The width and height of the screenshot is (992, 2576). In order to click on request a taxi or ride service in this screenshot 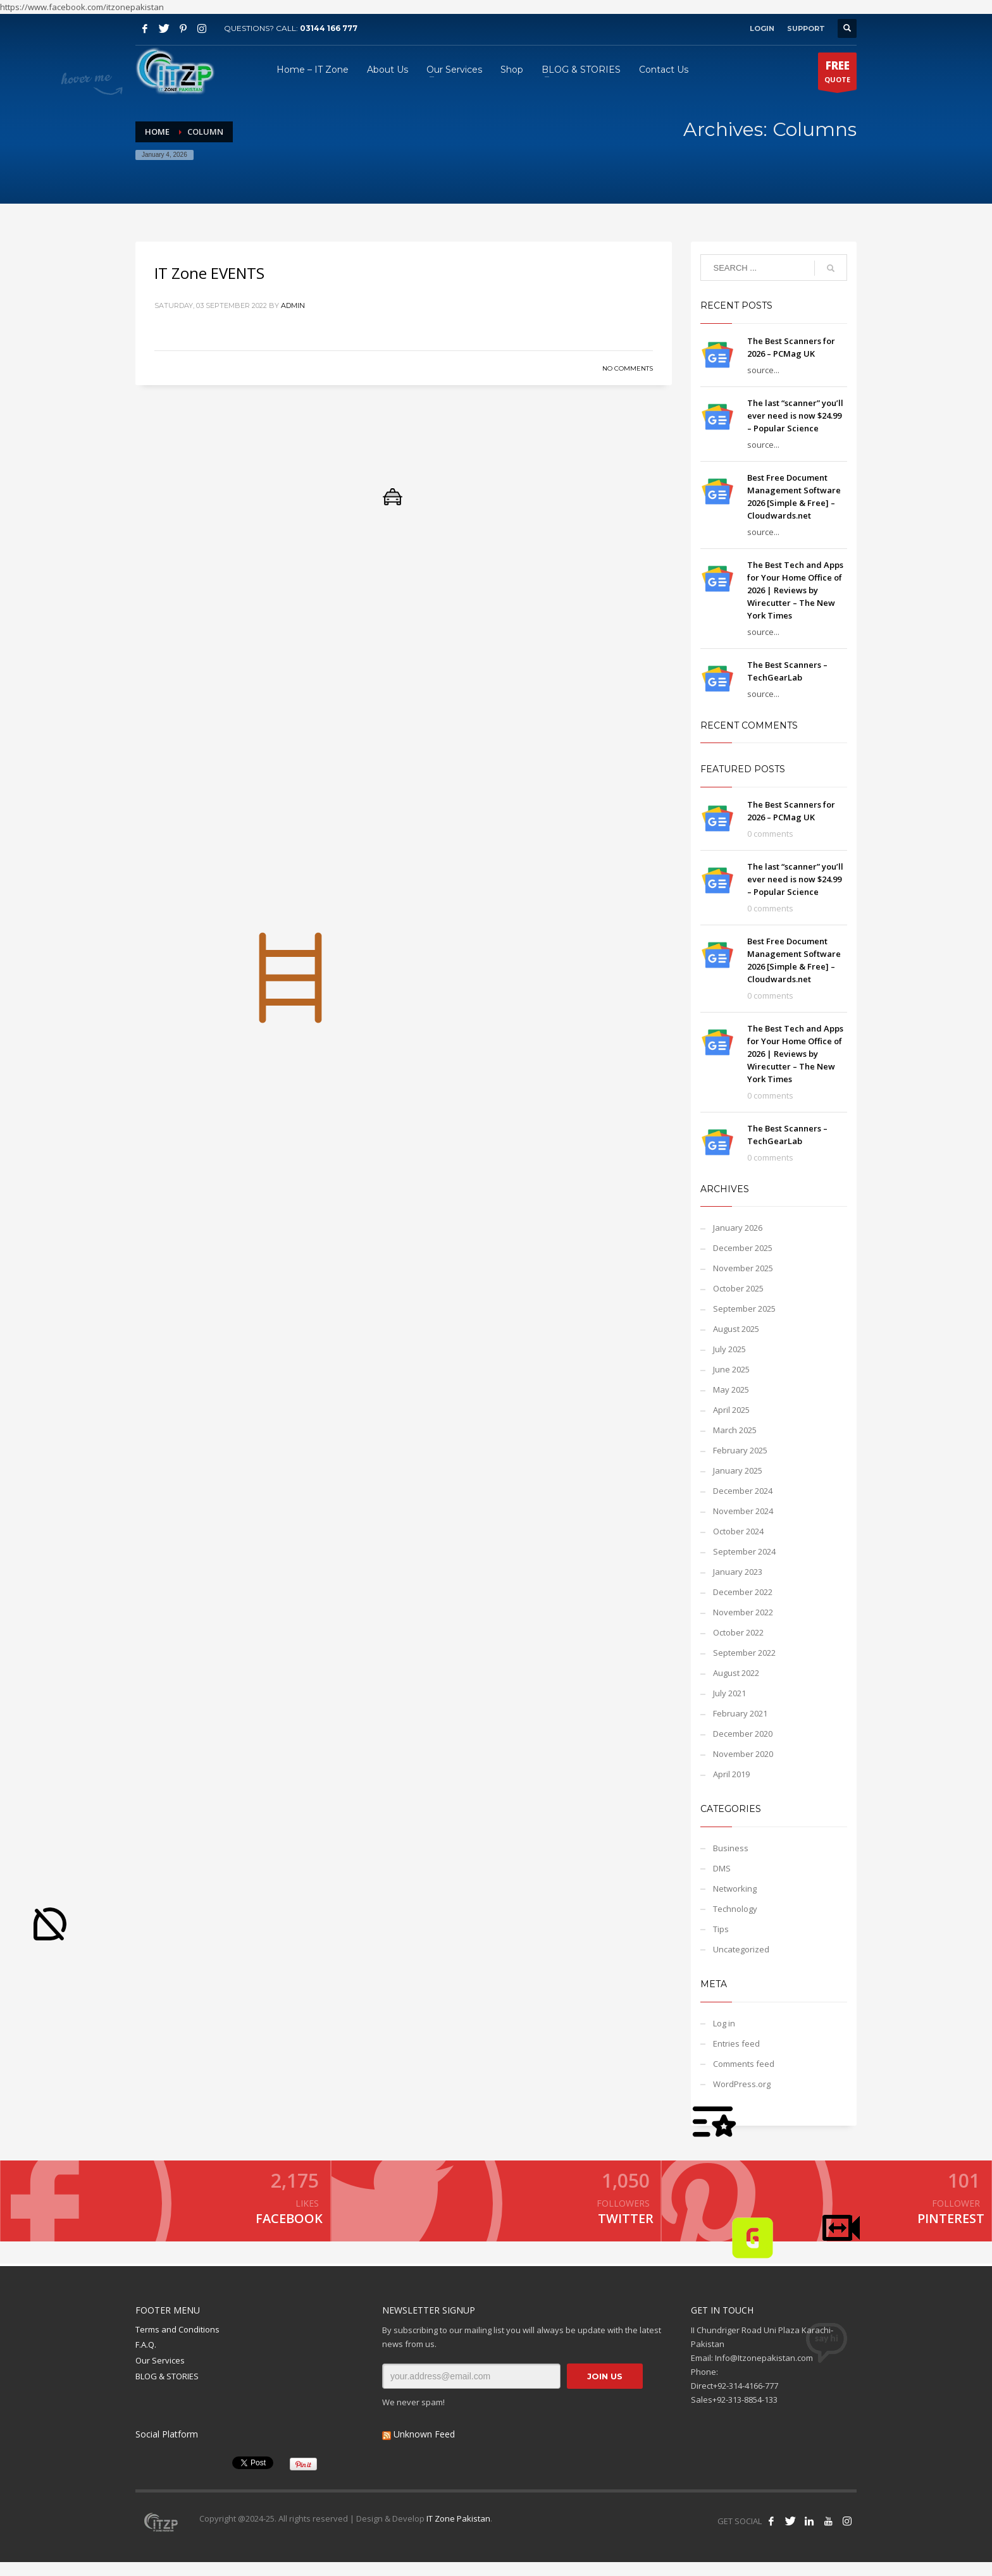, I will do `click(392, 498)`.